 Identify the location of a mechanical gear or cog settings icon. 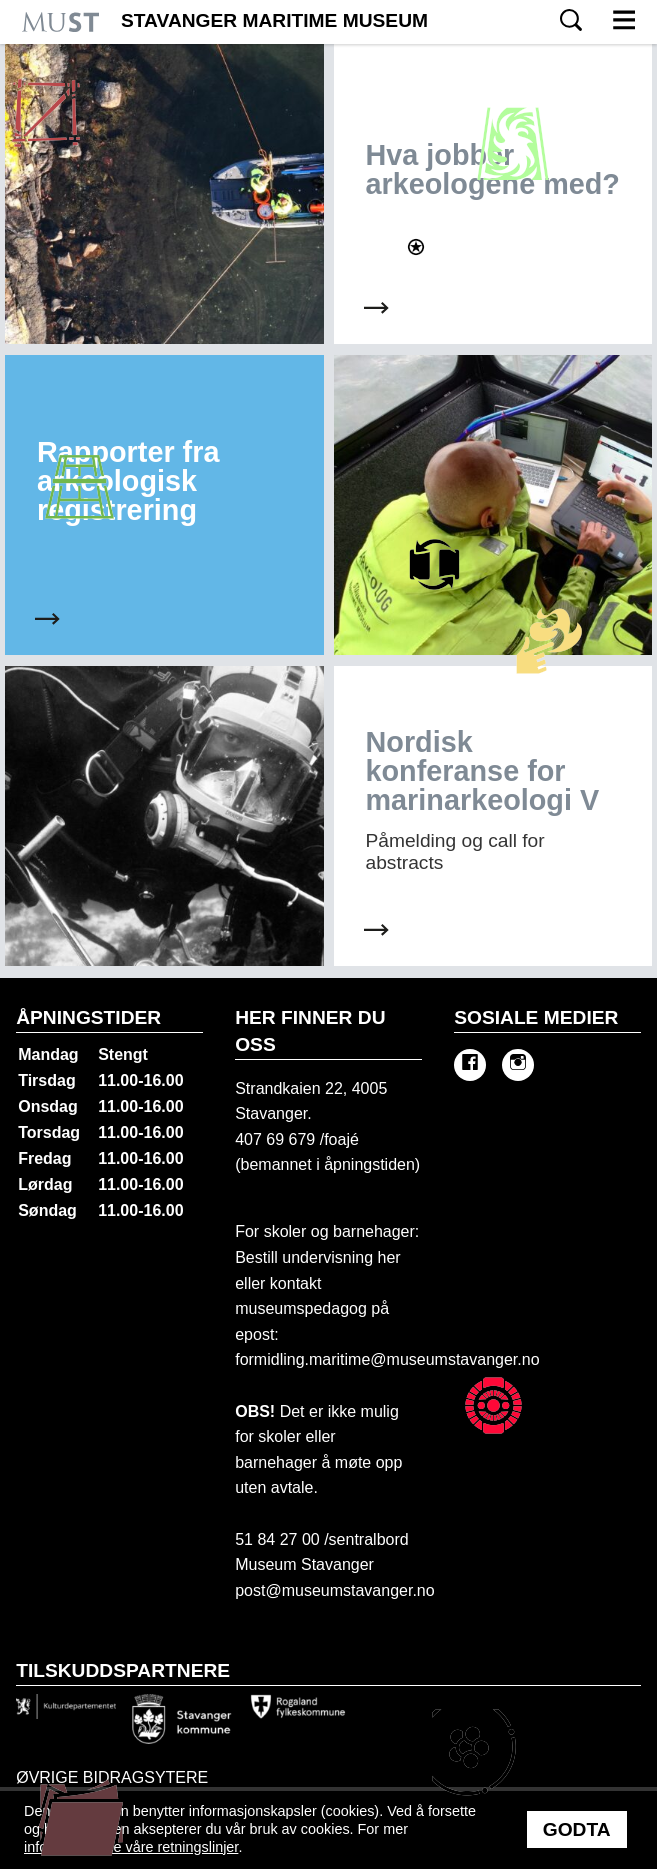
(493, 1405).